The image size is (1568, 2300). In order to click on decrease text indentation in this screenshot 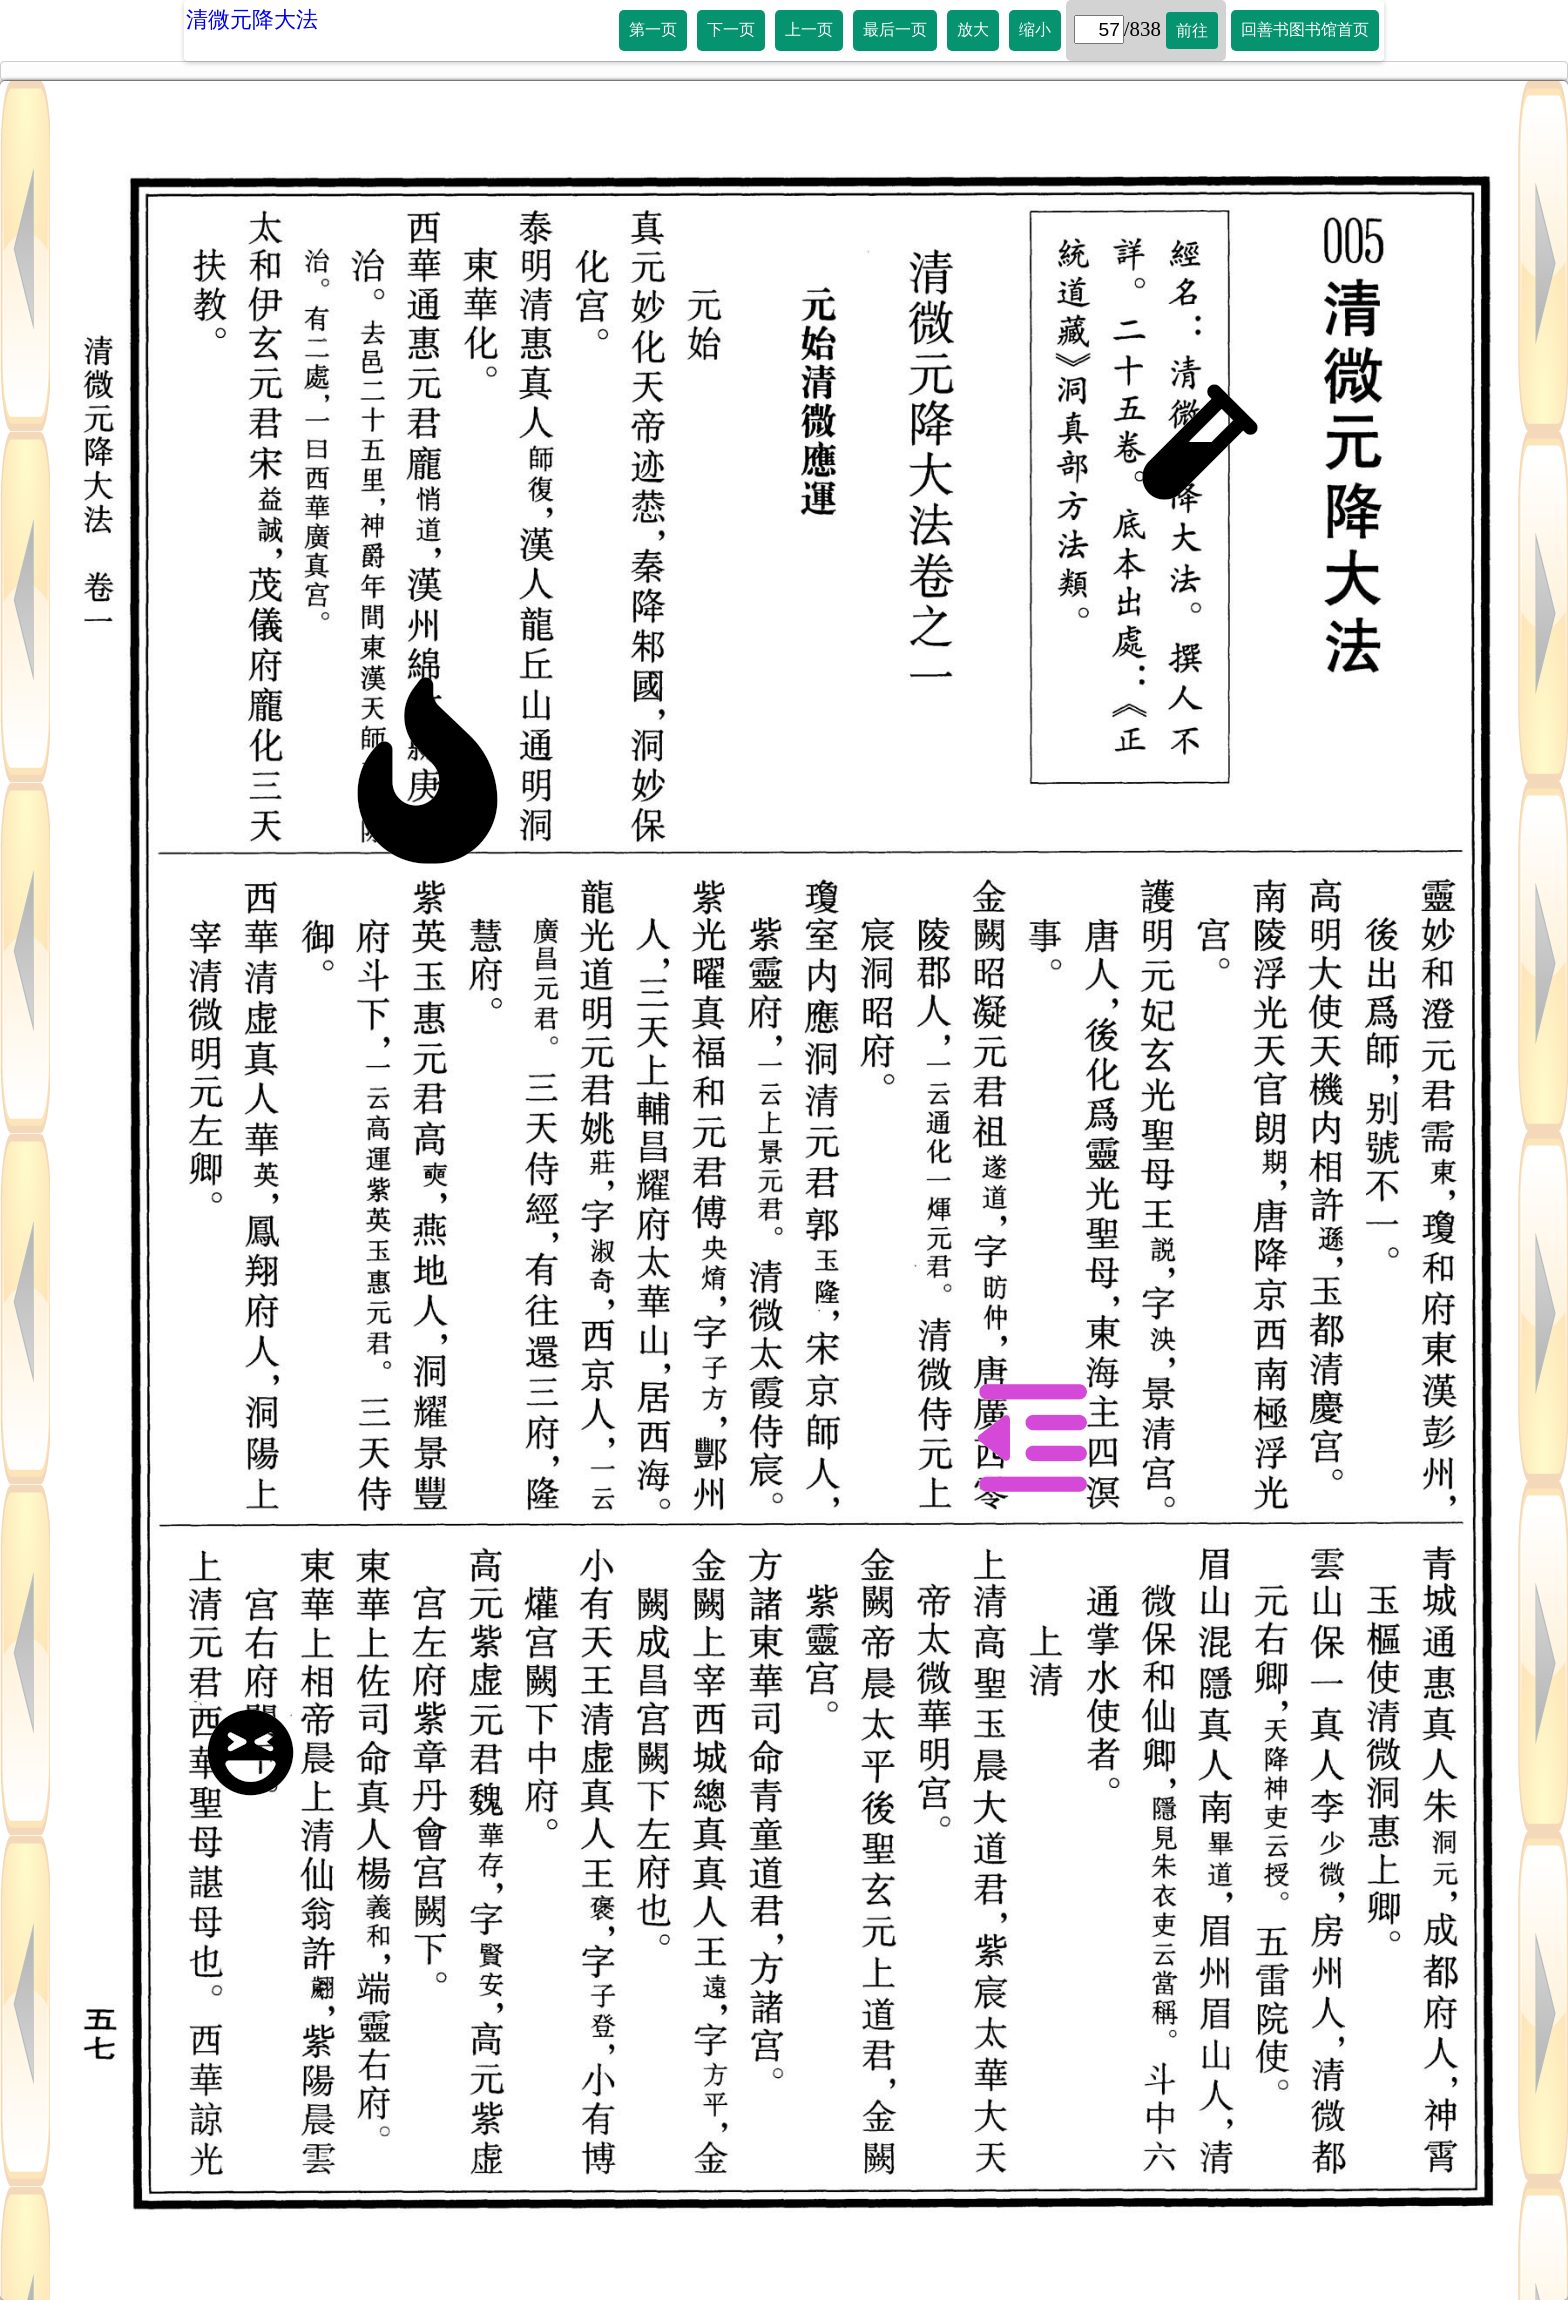, I will do `click(1033, 1438)`.